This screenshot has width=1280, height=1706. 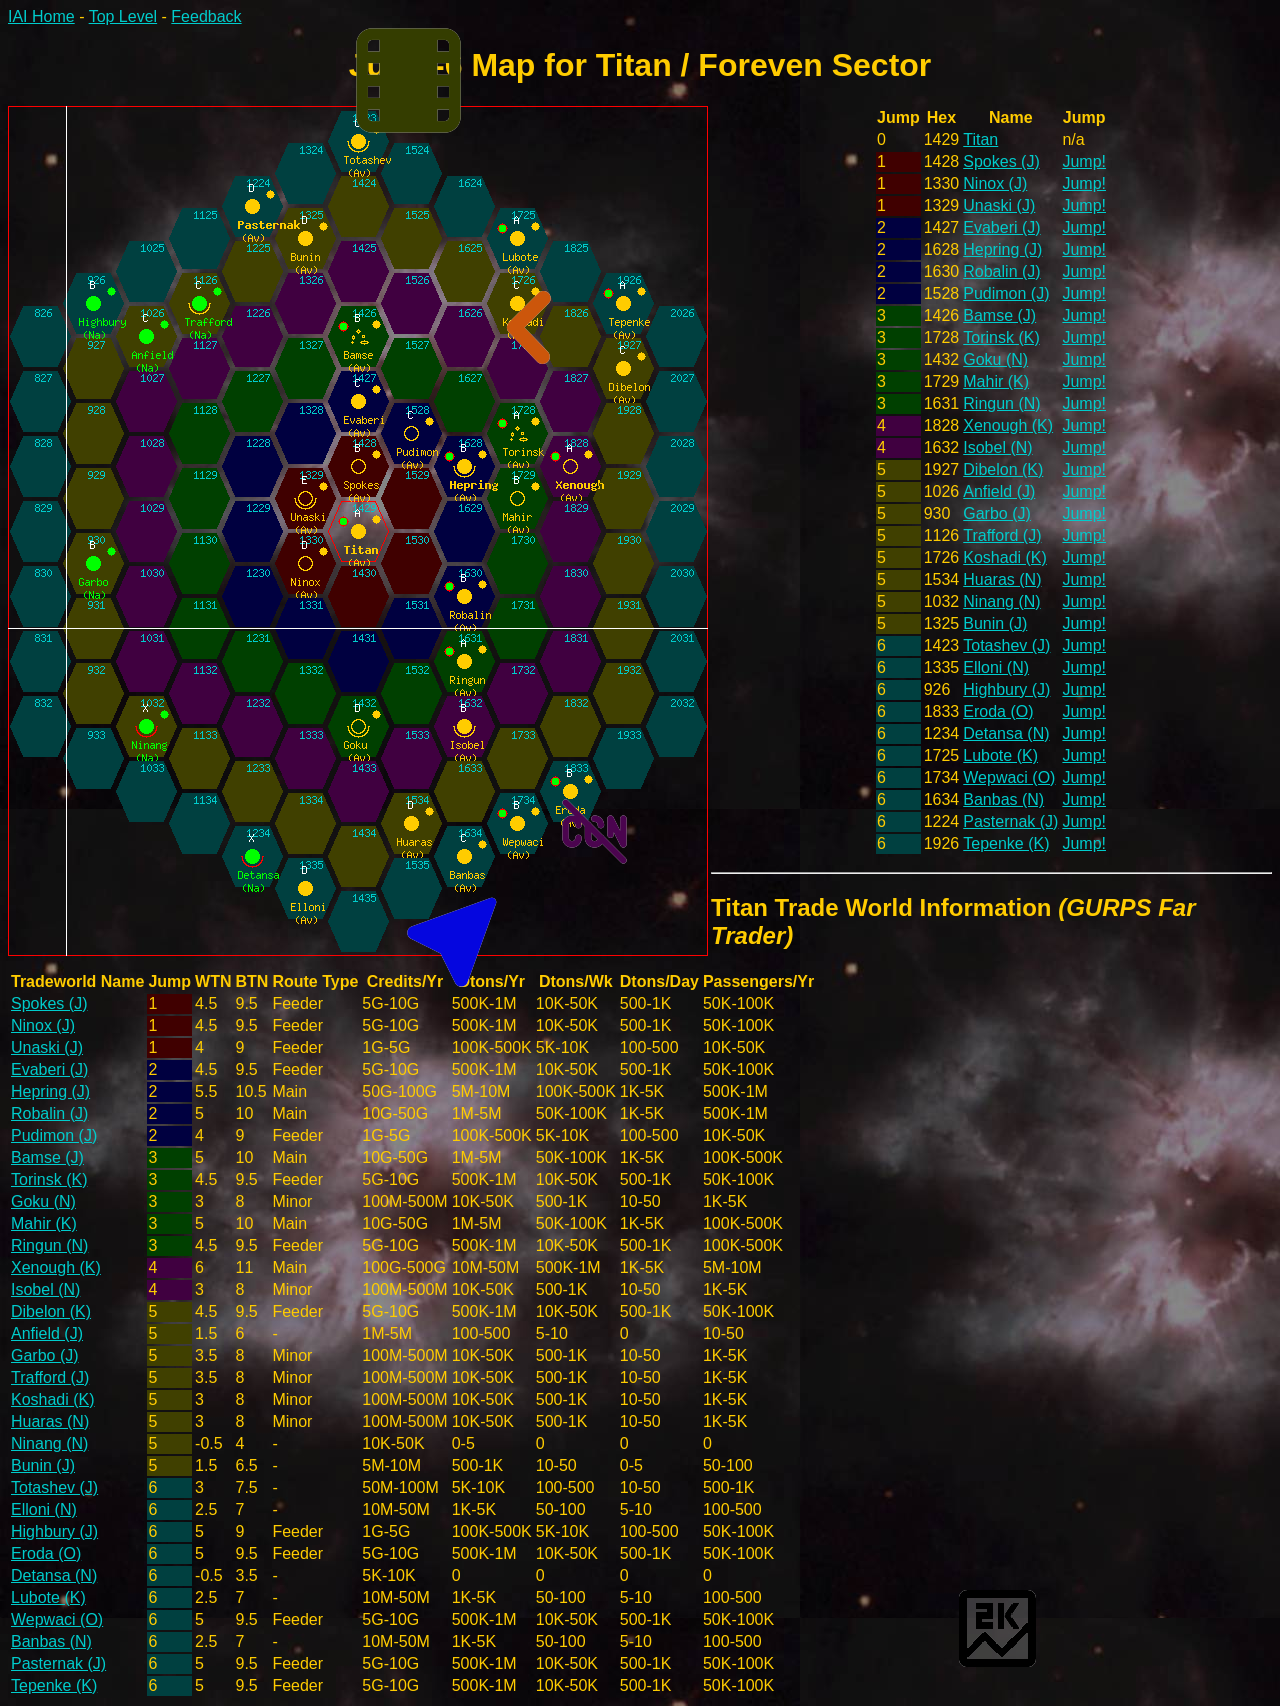 What do you see at coordinates (532, 327) in the screenshot?
I see `go back to the previous screen` at bounding box center [532, 327].